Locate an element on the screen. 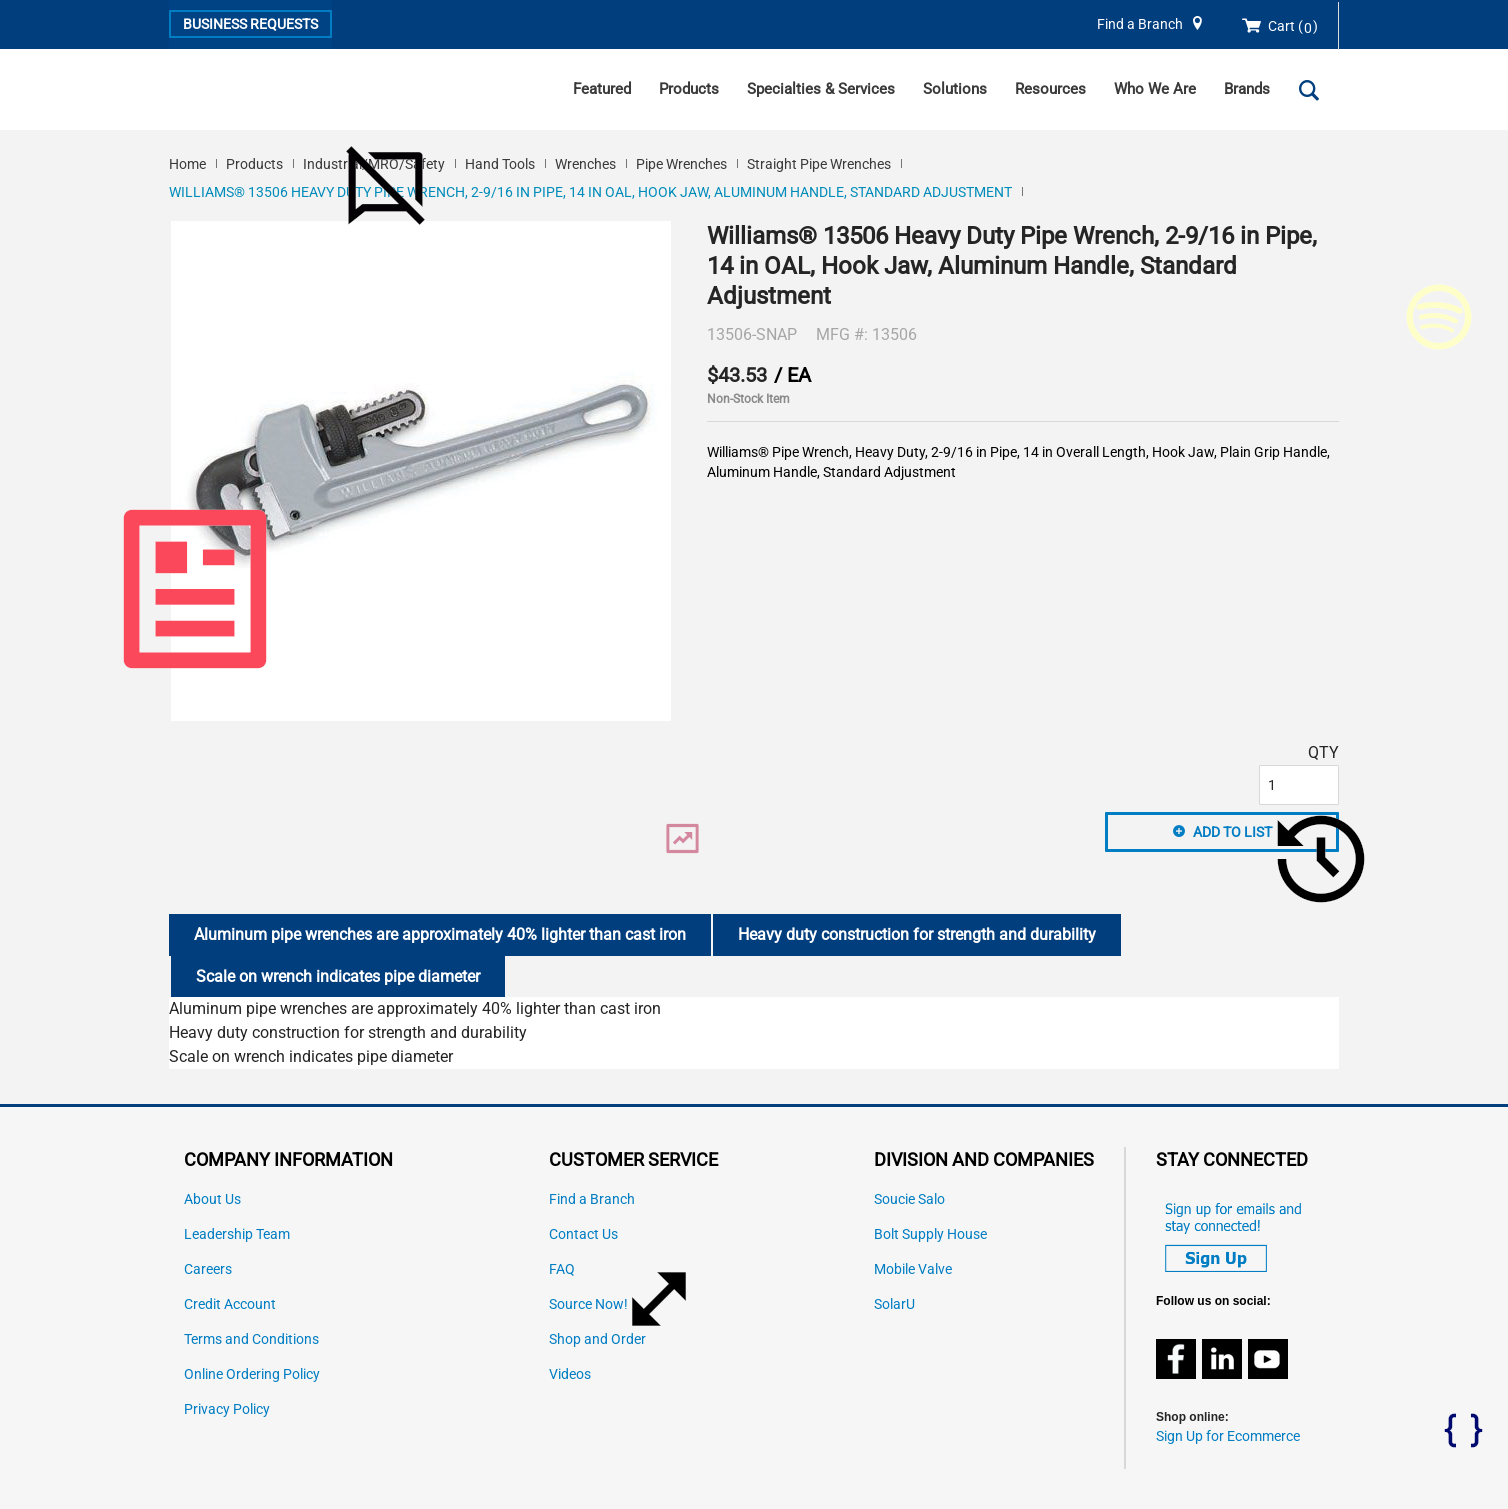  view financial growth or investment performance is located at coordinates (682, 838).